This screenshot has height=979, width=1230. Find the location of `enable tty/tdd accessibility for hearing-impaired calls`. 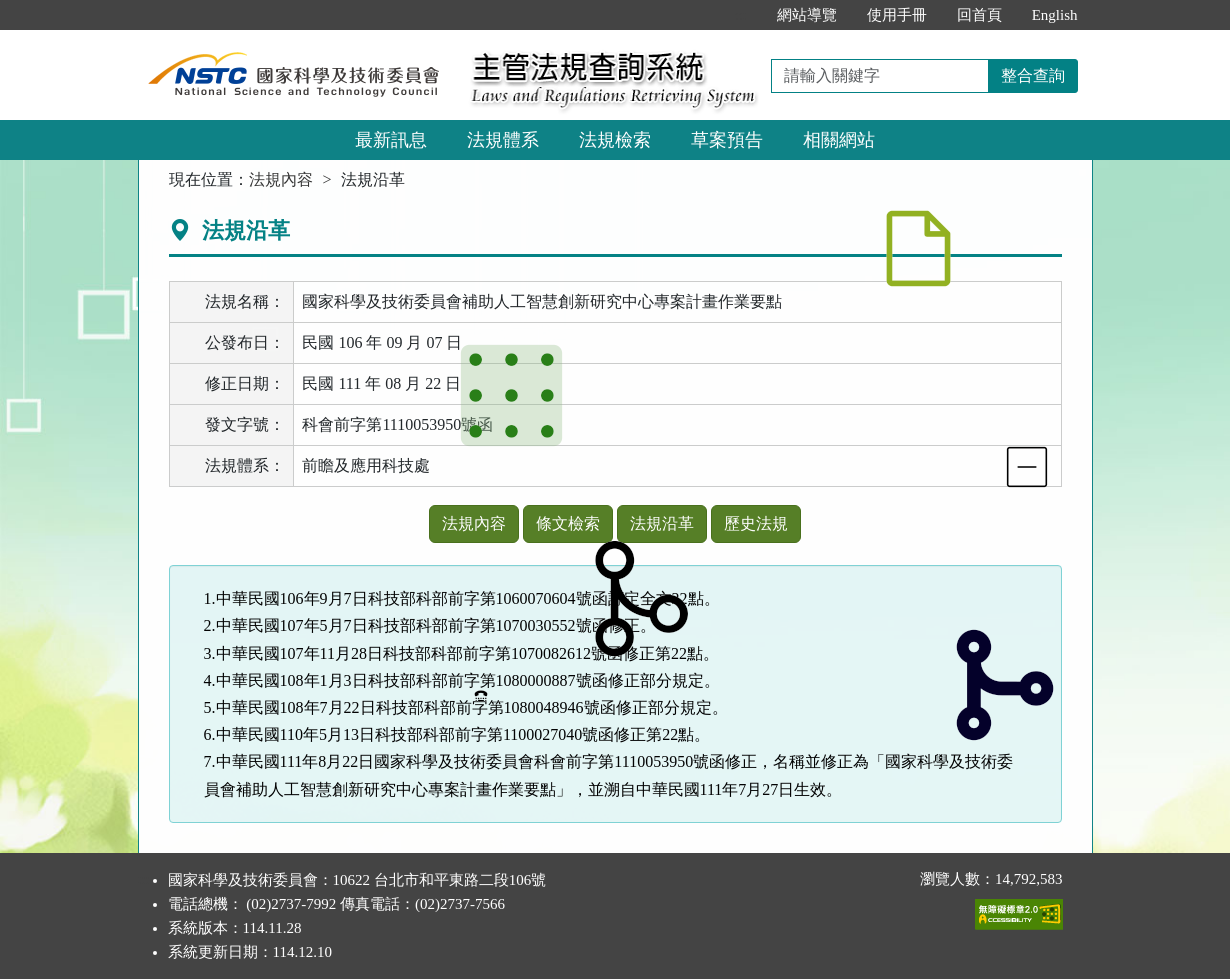

enable tty/tdd accessibility for hearing-impaired calls is located at coordinates (481, 696).